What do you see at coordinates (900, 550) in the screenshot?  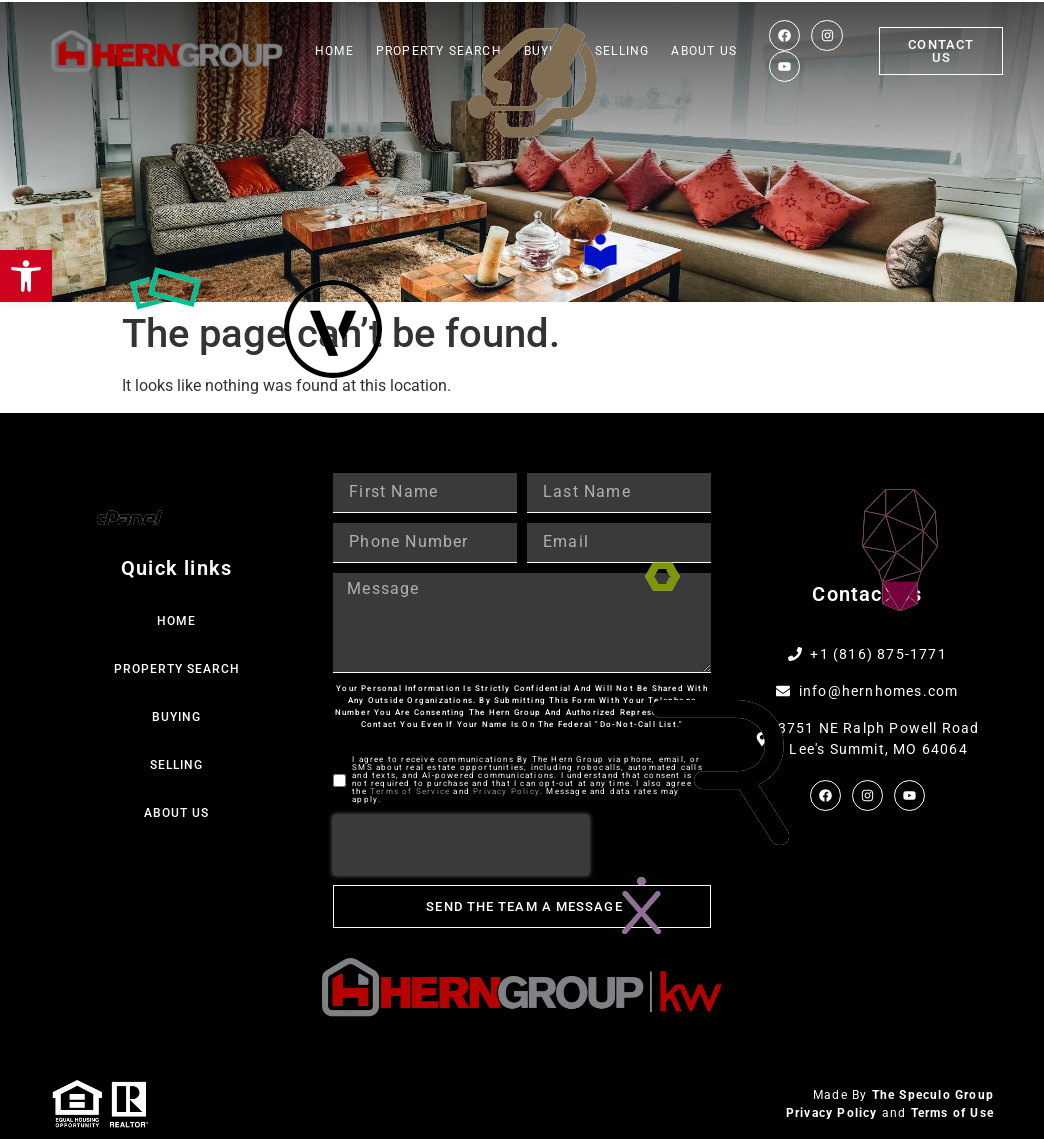 I see `open the minds social network app` at bounding box center [900, 550].